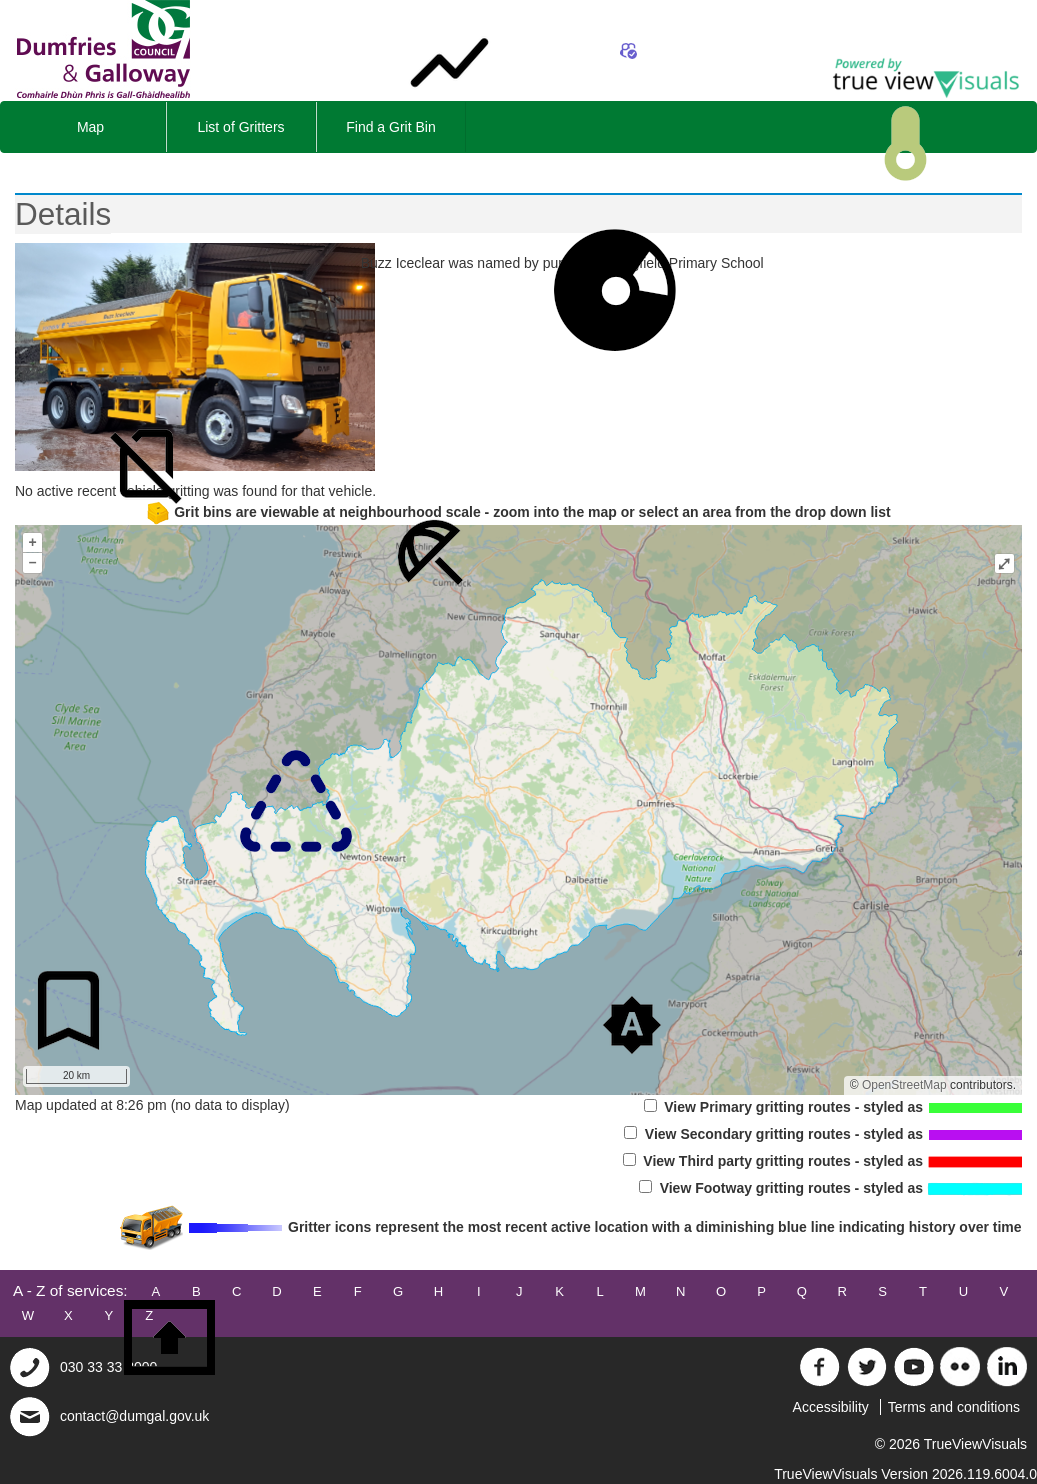 The width and height of the screenshot is (1037, 1484). What do you see at coordinates (430, 552) in the screenshot?
I see `access beach or resort amenities` at bounding box center [430, 552].